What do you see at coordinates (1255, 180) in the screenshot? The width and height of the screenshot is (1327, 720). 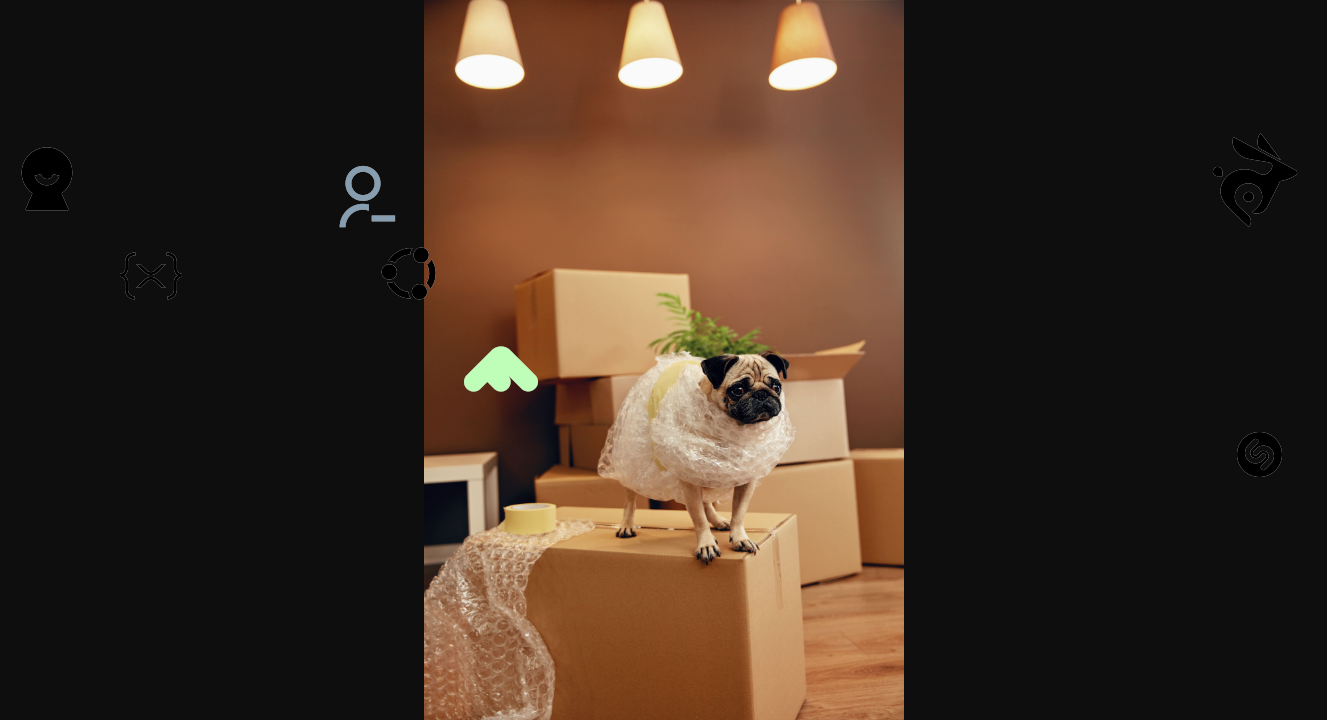 I see `bunny.net logo` at bounding box center [1255, 180].